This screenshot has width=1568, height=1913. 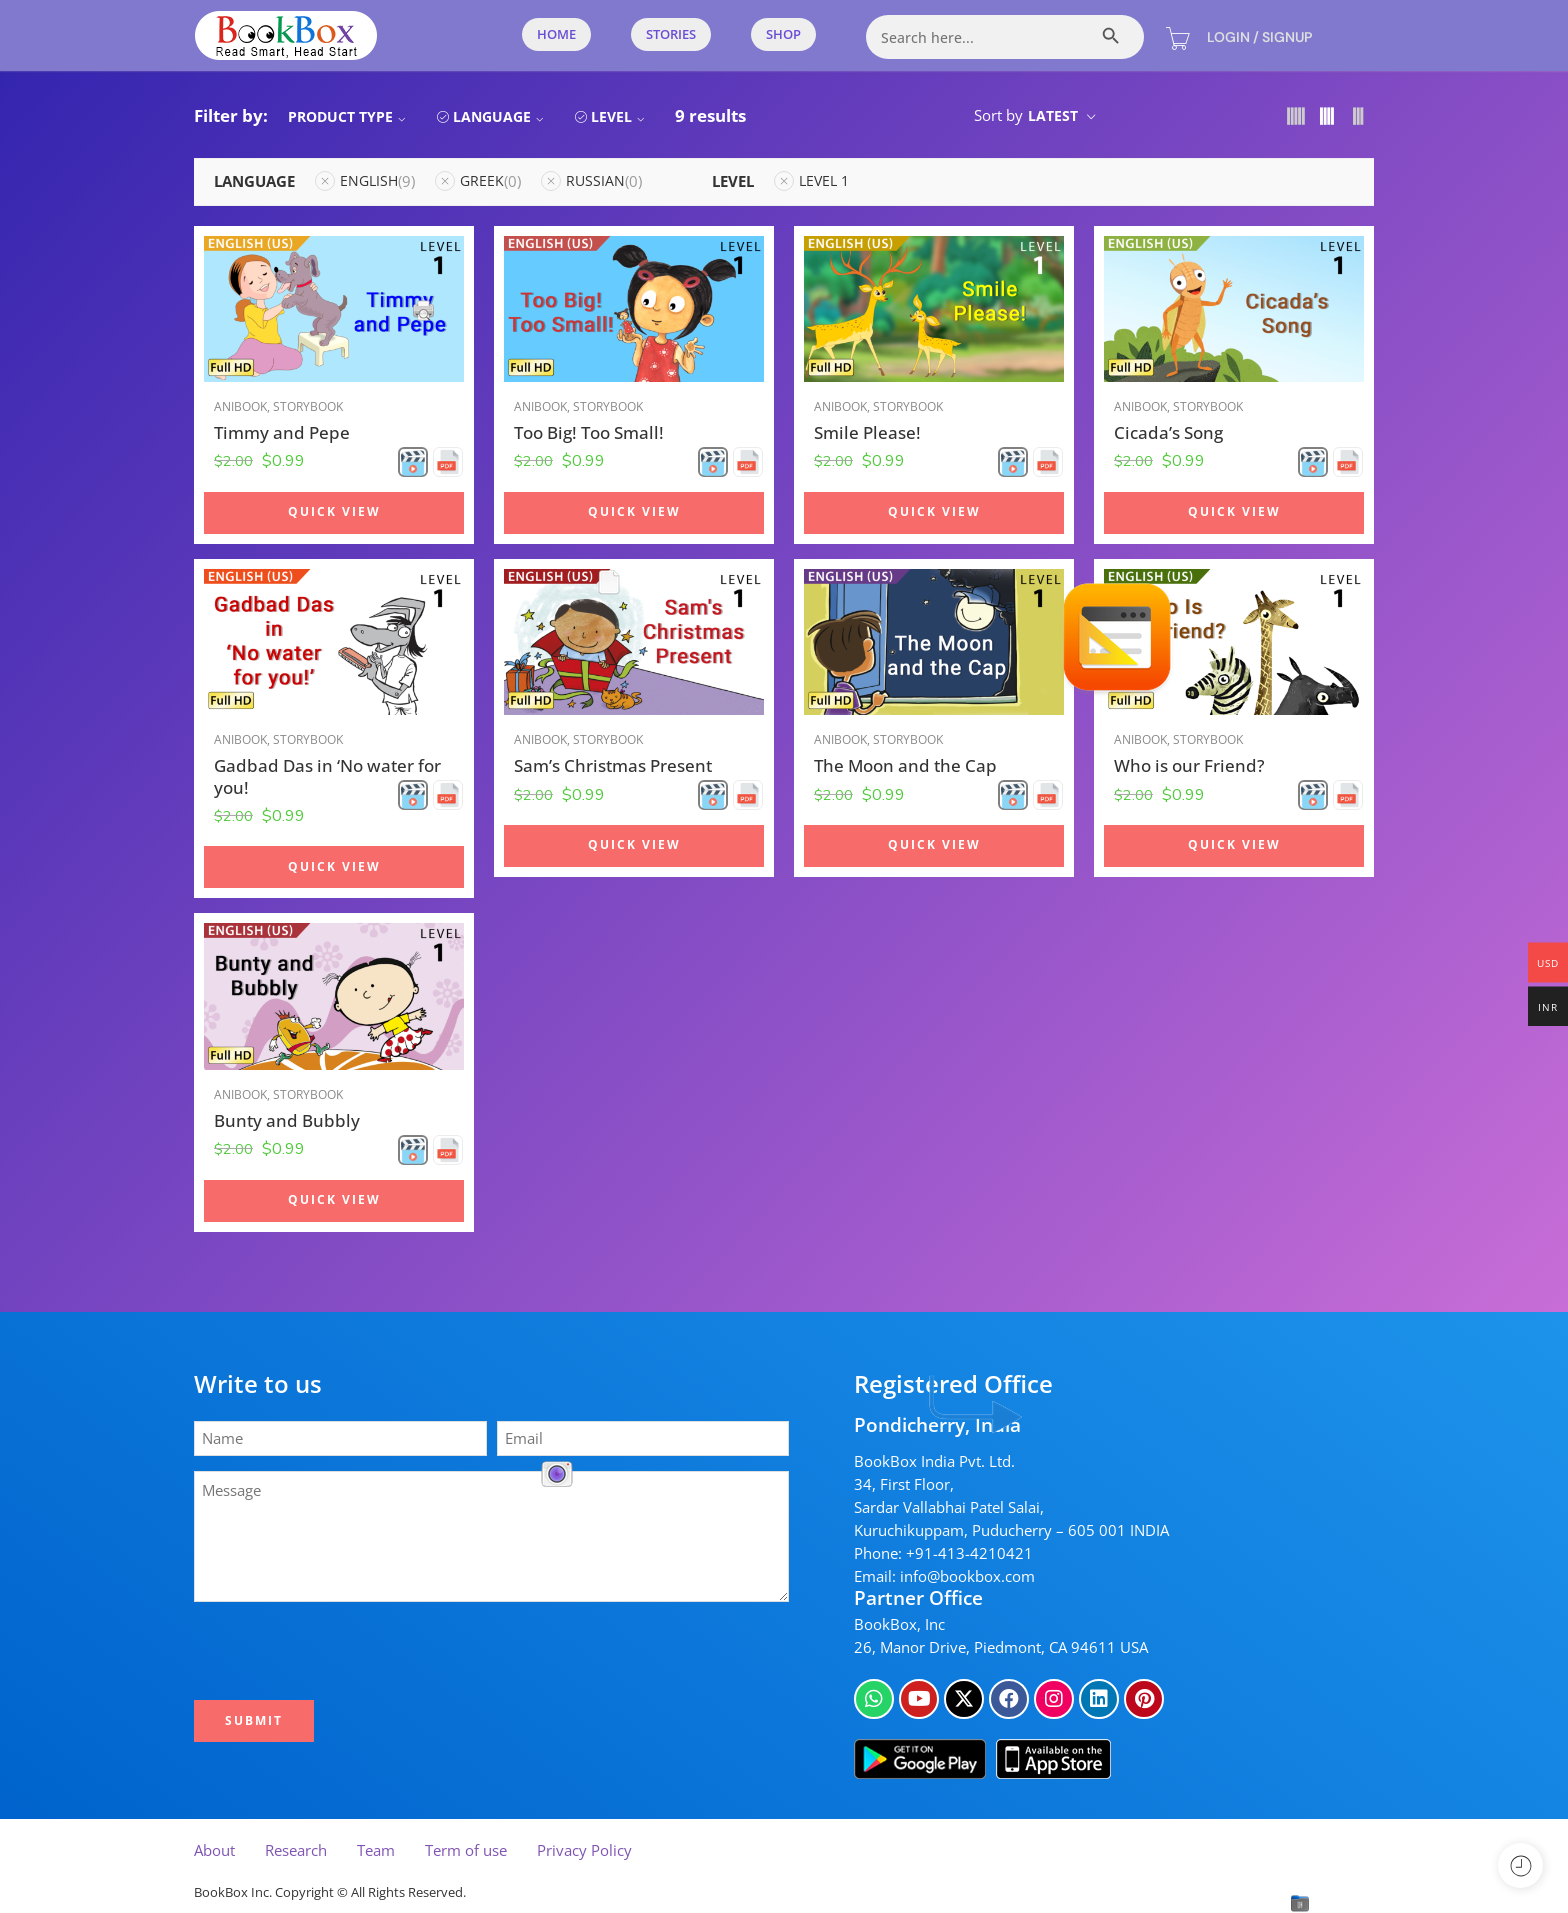 I want to click on open the camera app, so click(x=557, y=1474).